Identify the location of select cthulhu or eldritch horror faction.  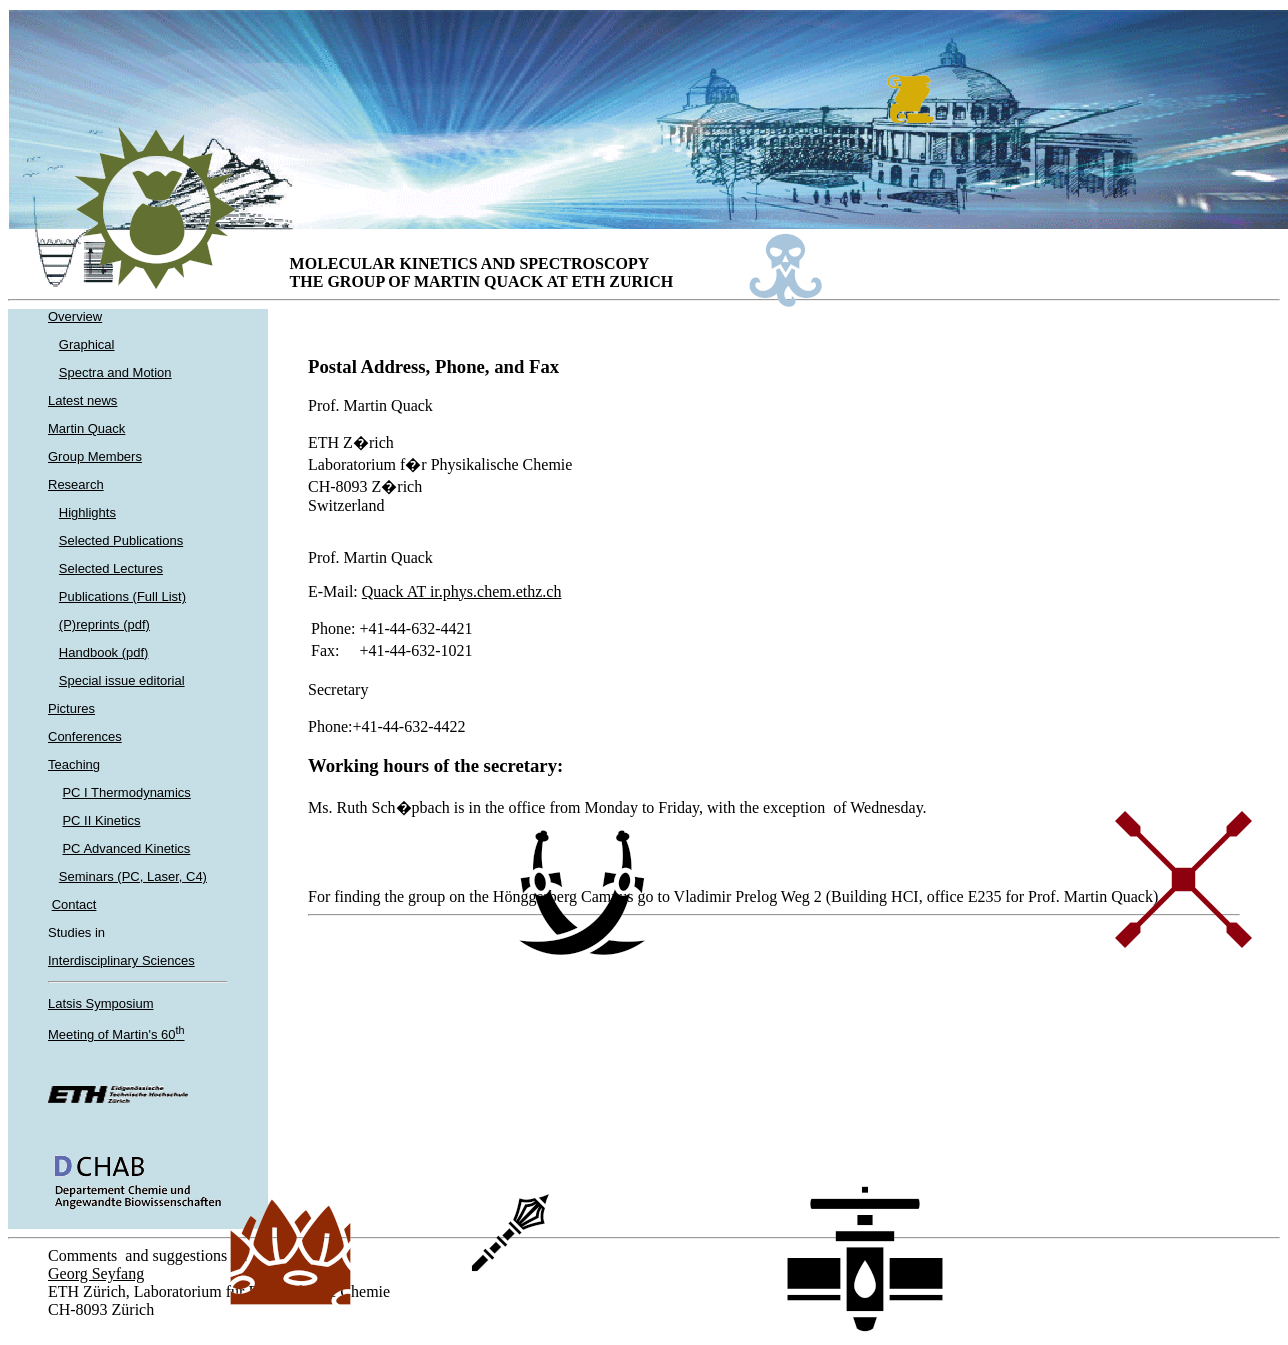
(785, 270).